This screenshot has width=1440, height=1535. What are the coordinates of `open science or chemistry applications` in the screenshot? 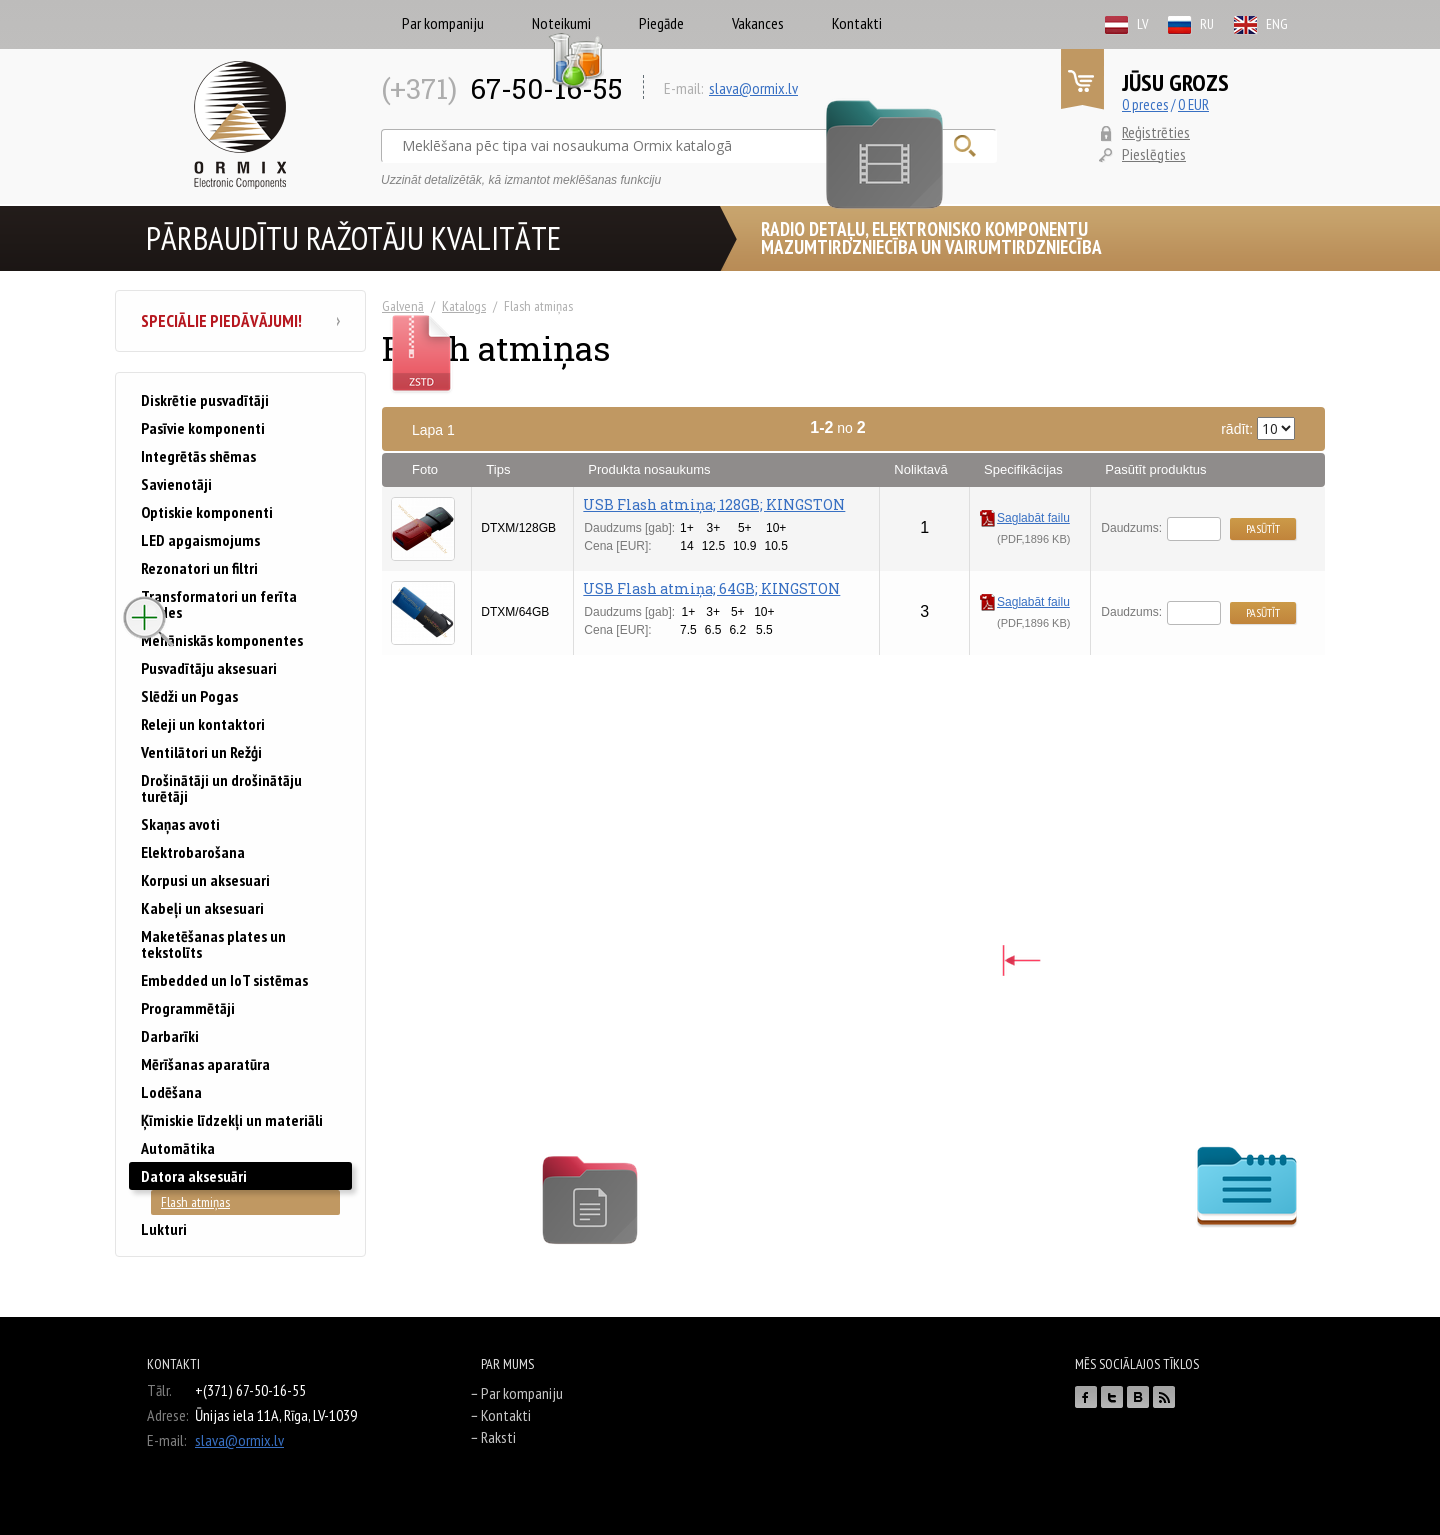 It's located at (576, 61).